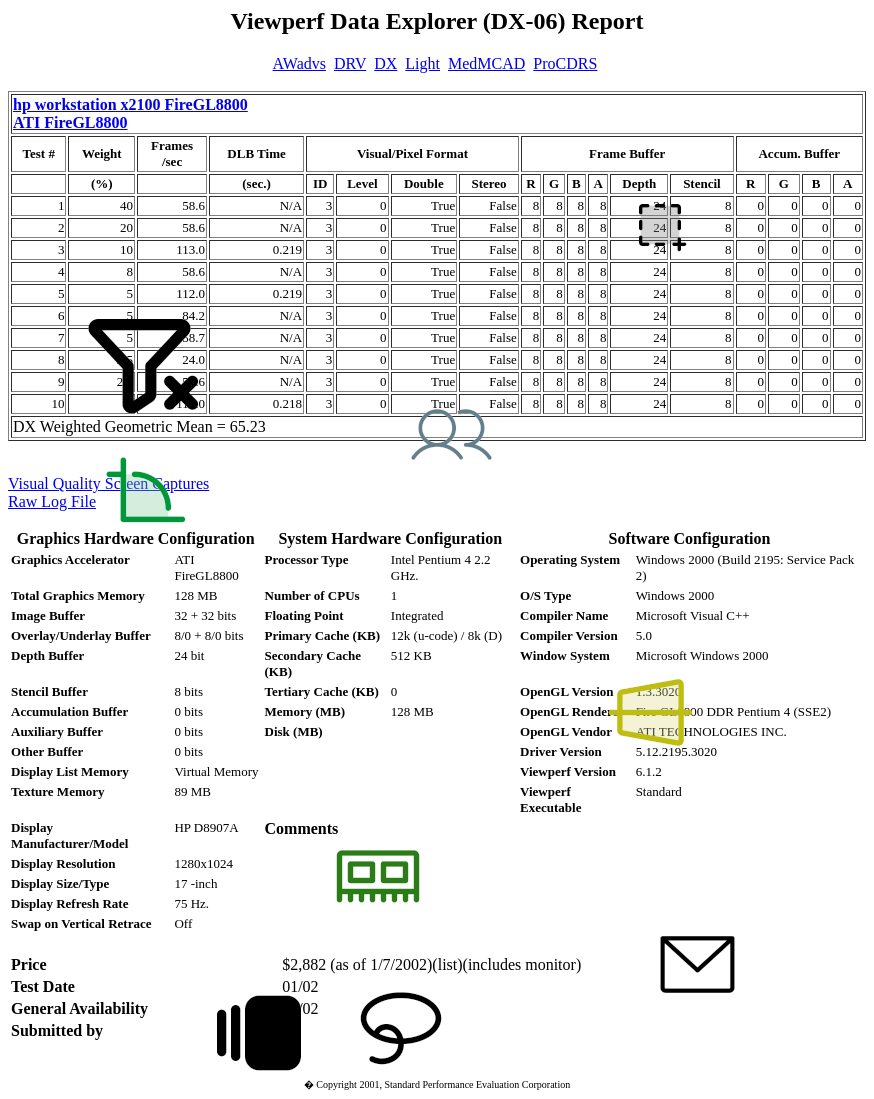  What do you see at coordinates (650, 712) in the screenshot?
I see `adjust perspective or viewing angle` at bounding box center [650, 712].